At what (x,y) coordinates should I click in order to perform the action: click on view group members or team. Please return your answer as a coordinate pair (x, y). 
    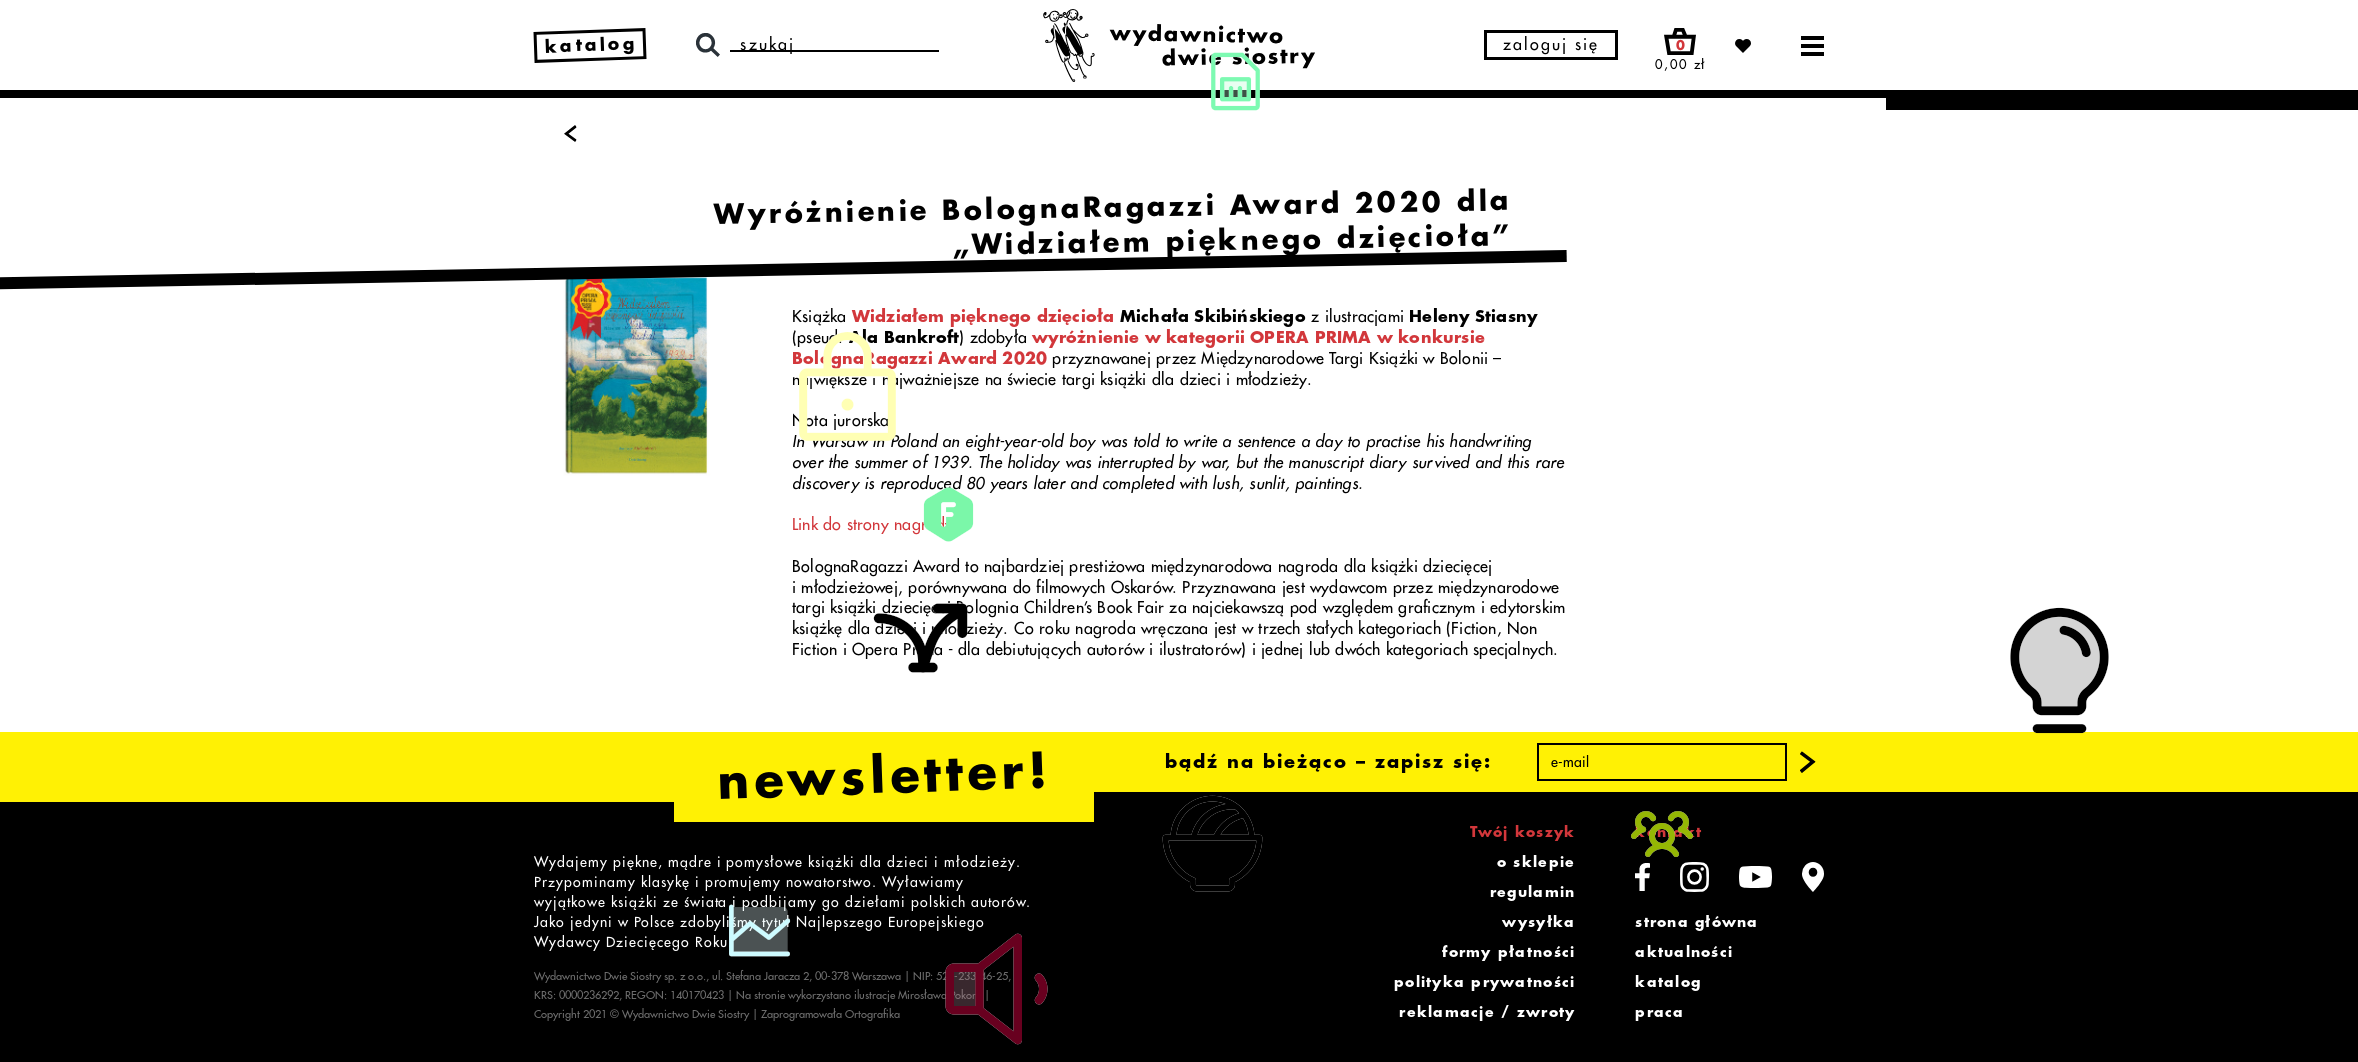
    Looking at the image, I should click on (1662, 832).